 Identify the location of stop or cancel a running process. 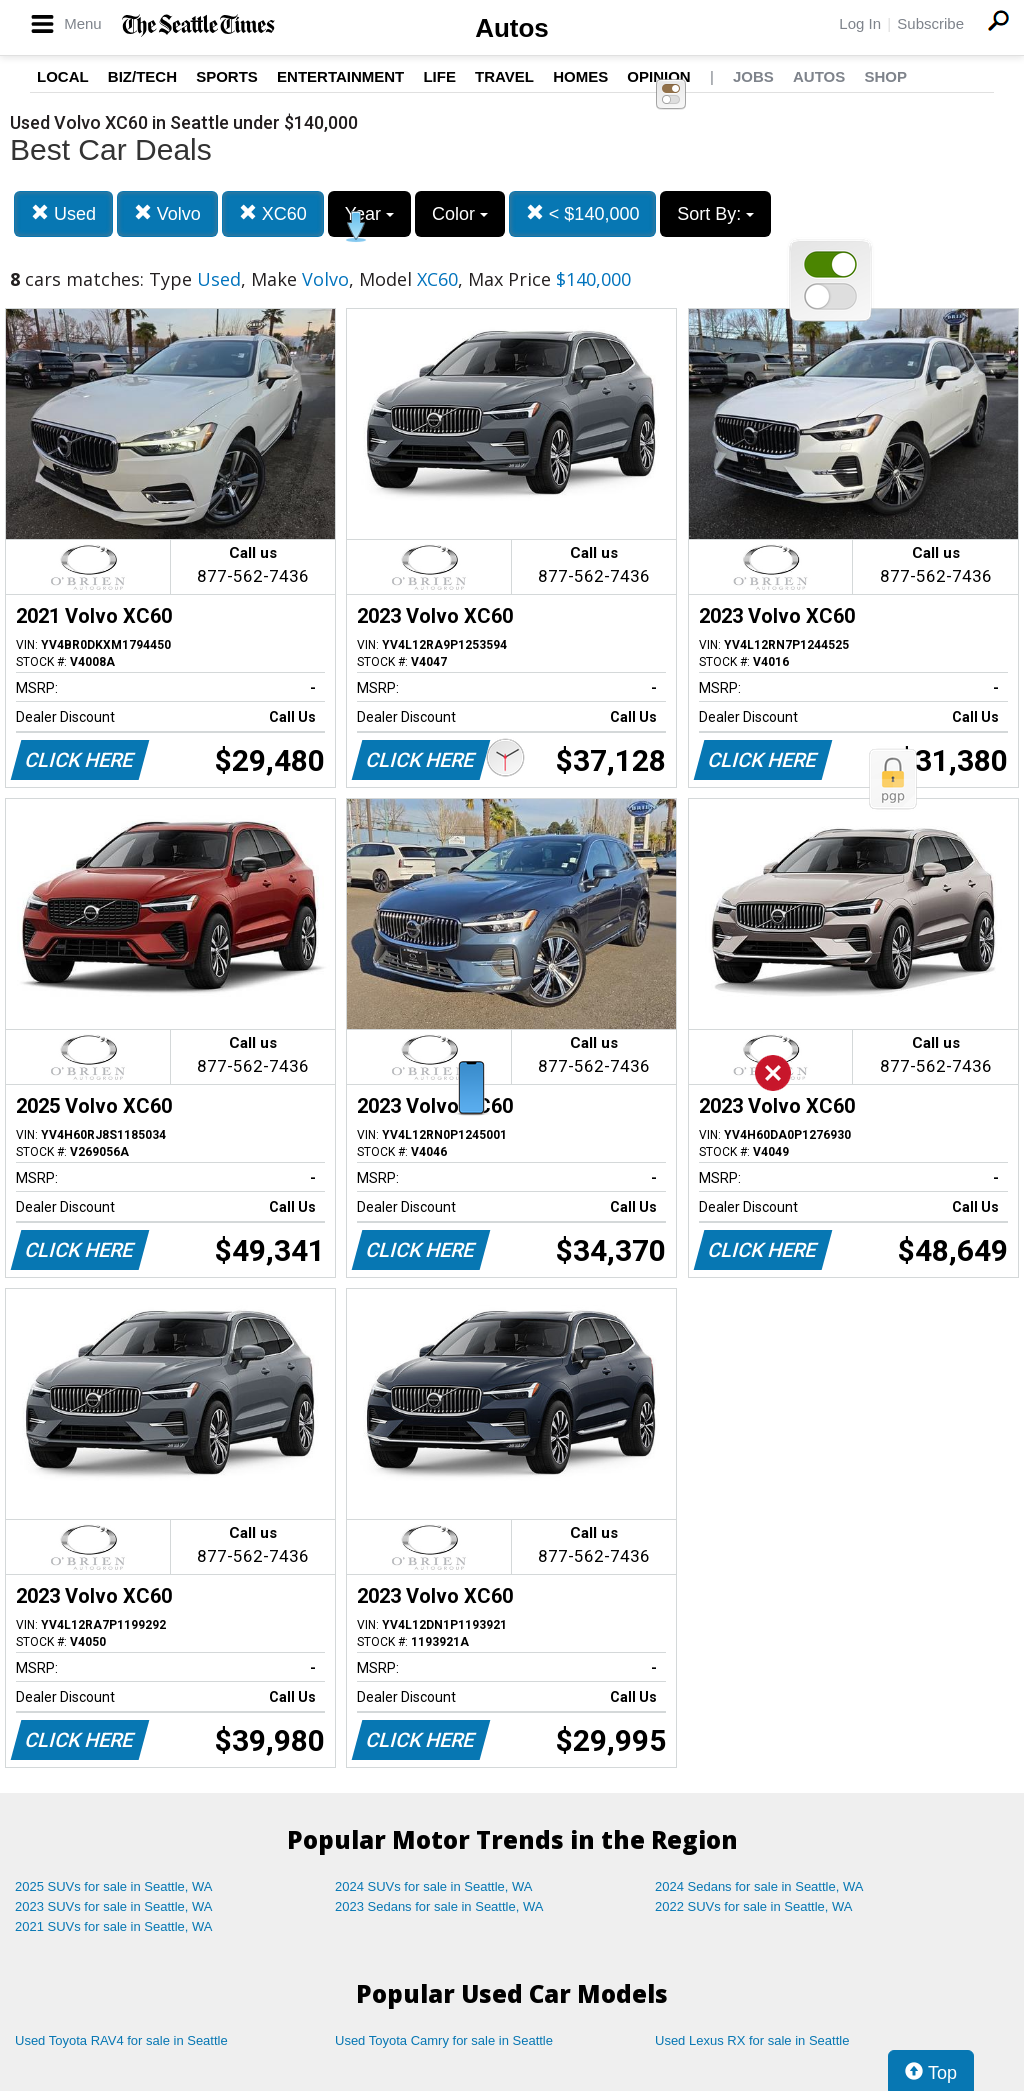
(773, 1073).